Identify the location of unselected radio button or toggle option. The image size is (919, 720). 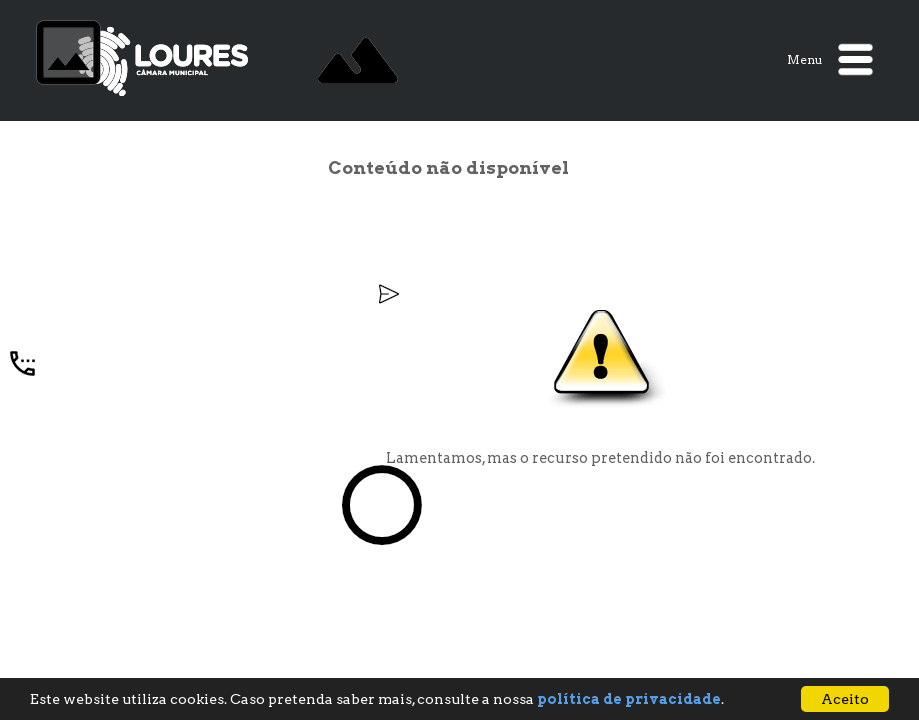
(382, 505).